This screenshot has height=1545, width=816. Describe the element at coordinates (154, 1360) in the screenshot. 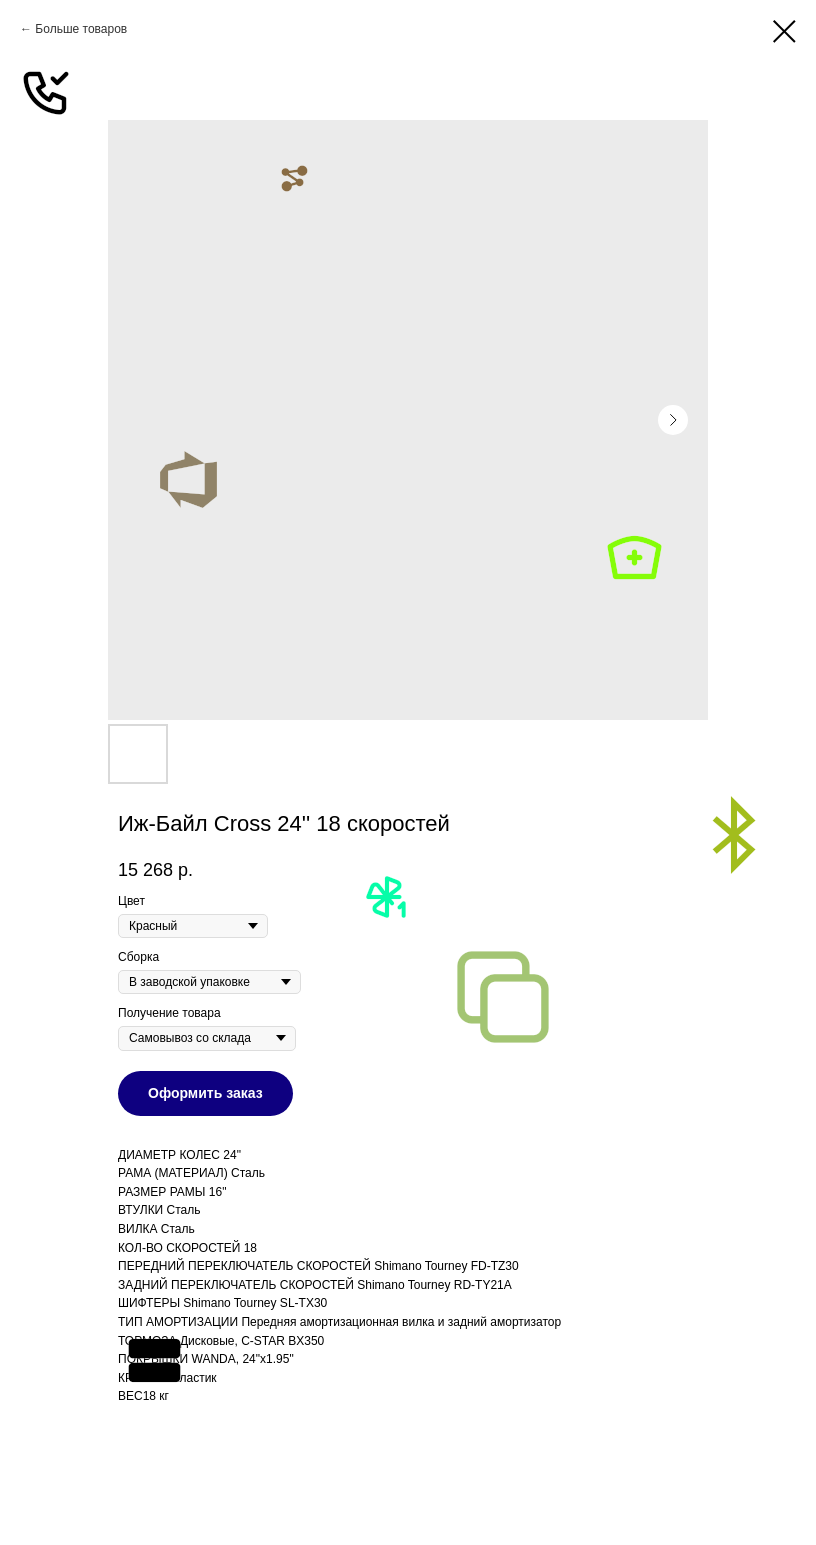

I see `switch to row layout view` at that location.